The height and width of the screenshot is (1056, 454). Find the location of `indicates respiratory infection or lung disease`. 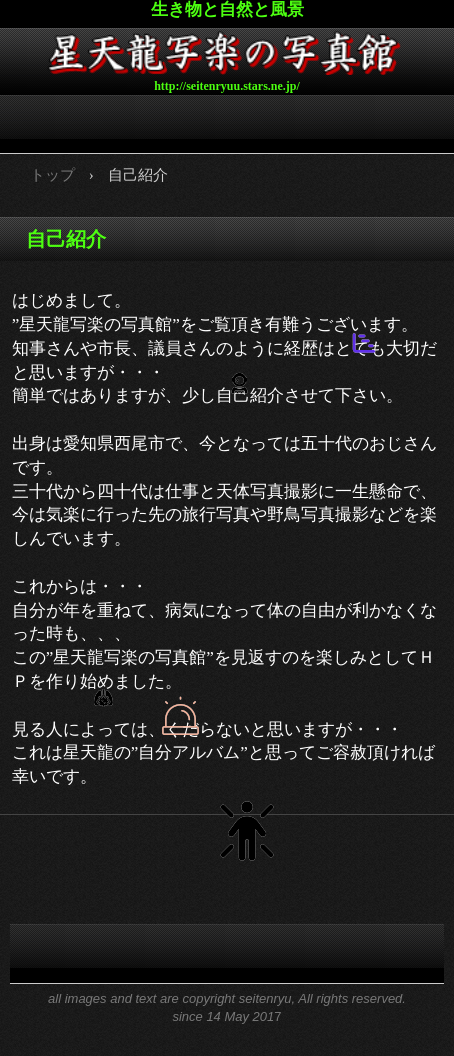

indicates respiratory infection or lung disease is located at coordinates (103, 697).